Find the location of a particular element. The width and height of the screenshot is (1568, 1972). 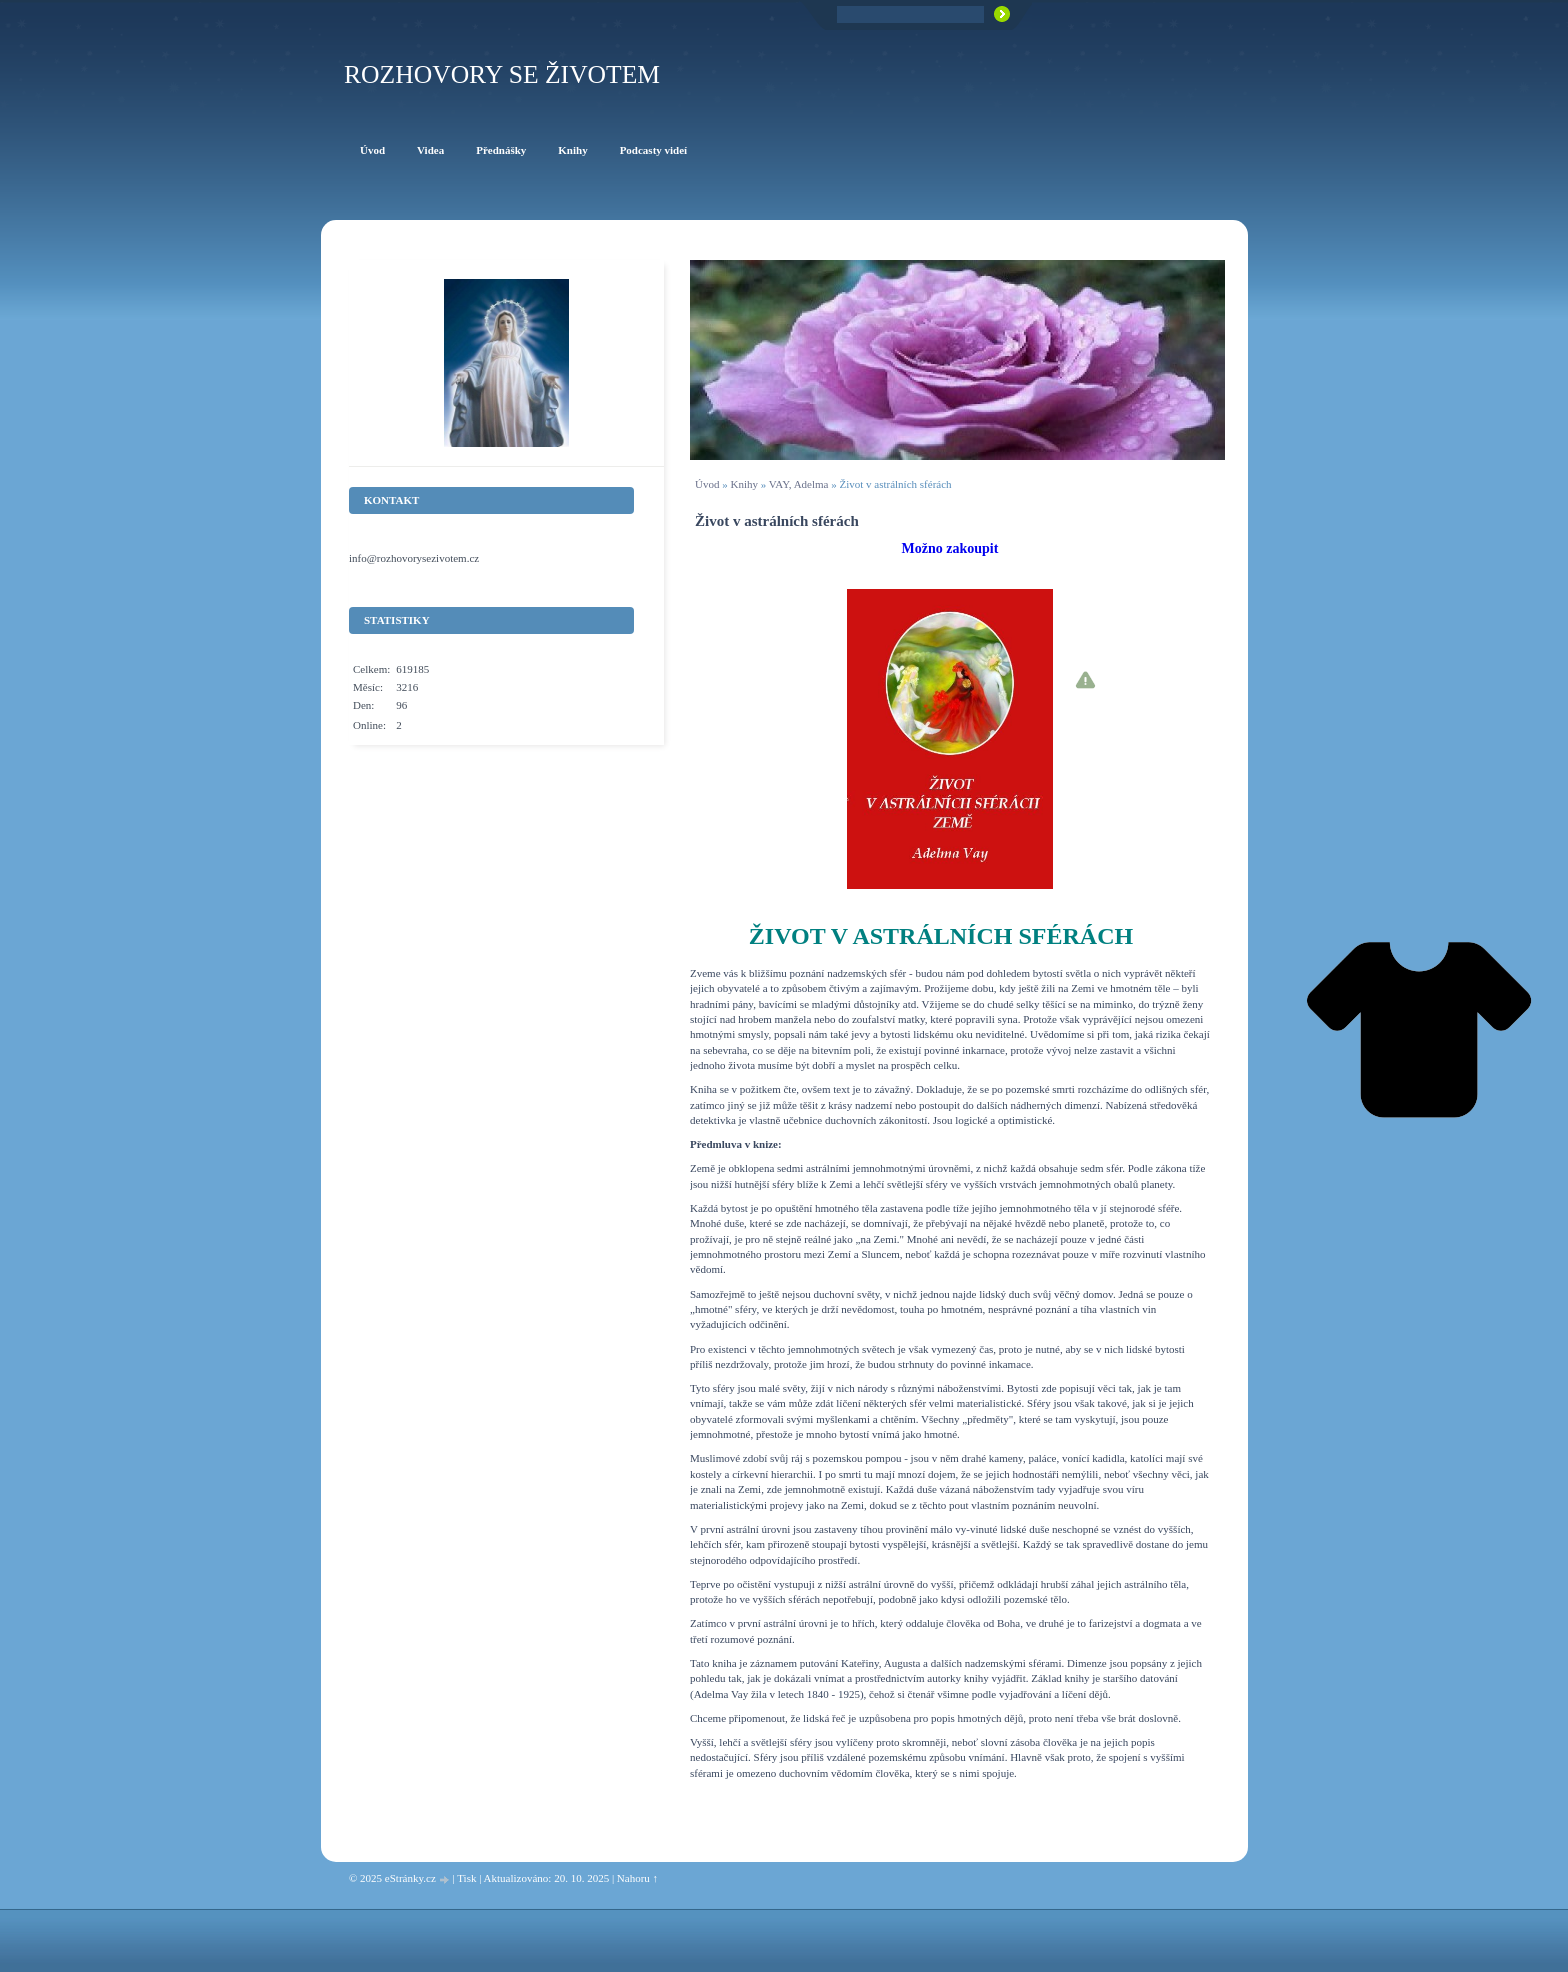

browse clothing or apparel items is located at coordinates (1419, 1024).